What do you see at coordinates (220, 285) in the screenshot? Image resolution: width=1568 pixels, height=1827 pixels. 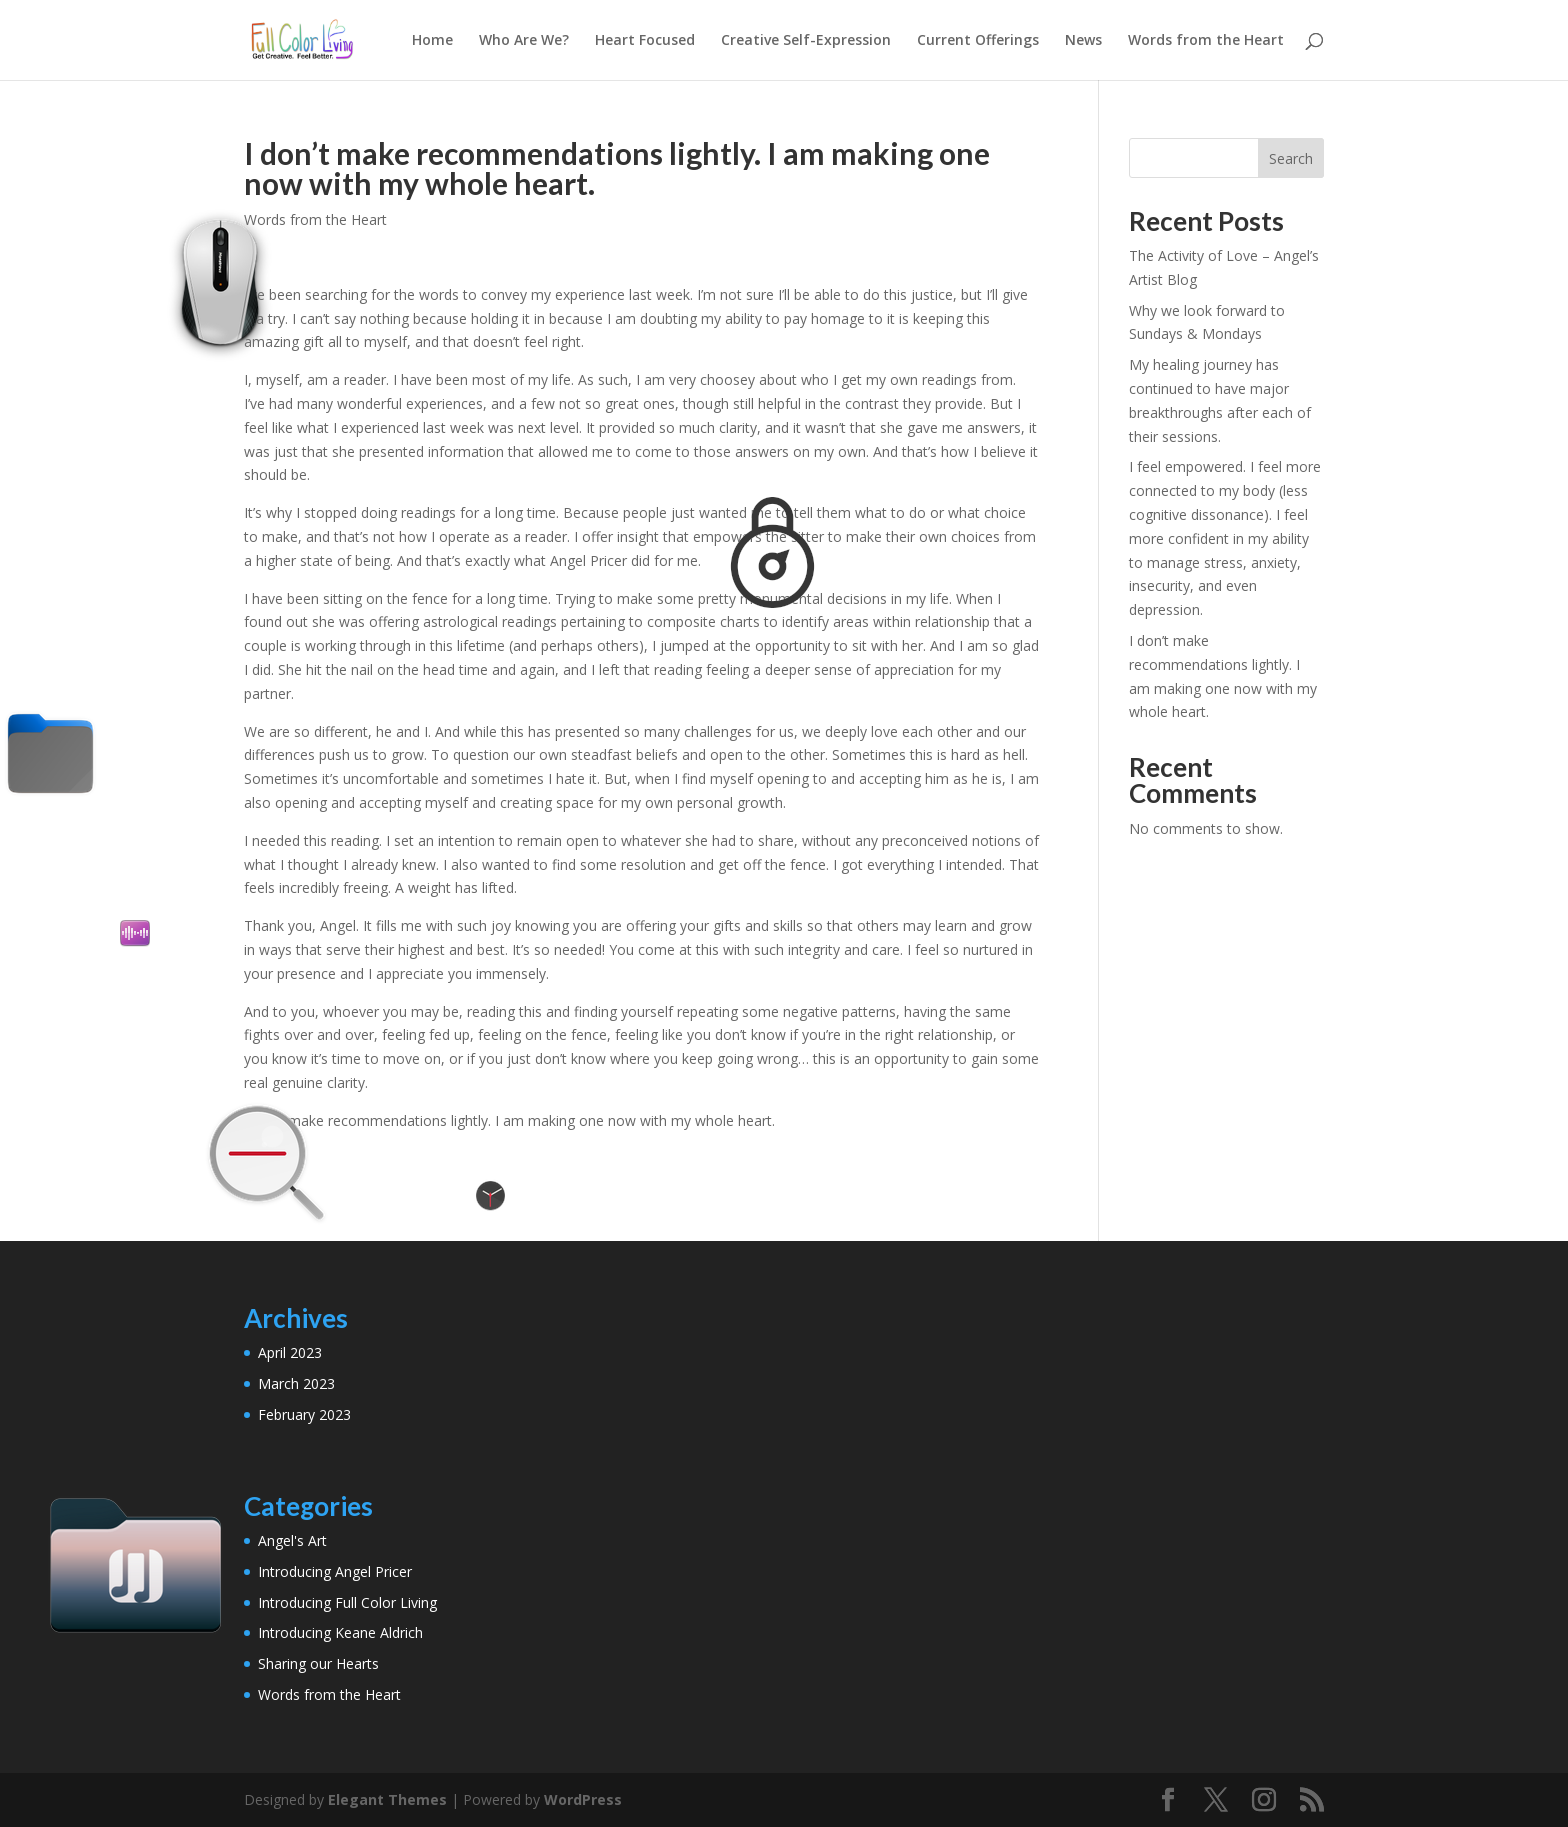 I see `configure mouse settings` at bounding box center [220, 285].